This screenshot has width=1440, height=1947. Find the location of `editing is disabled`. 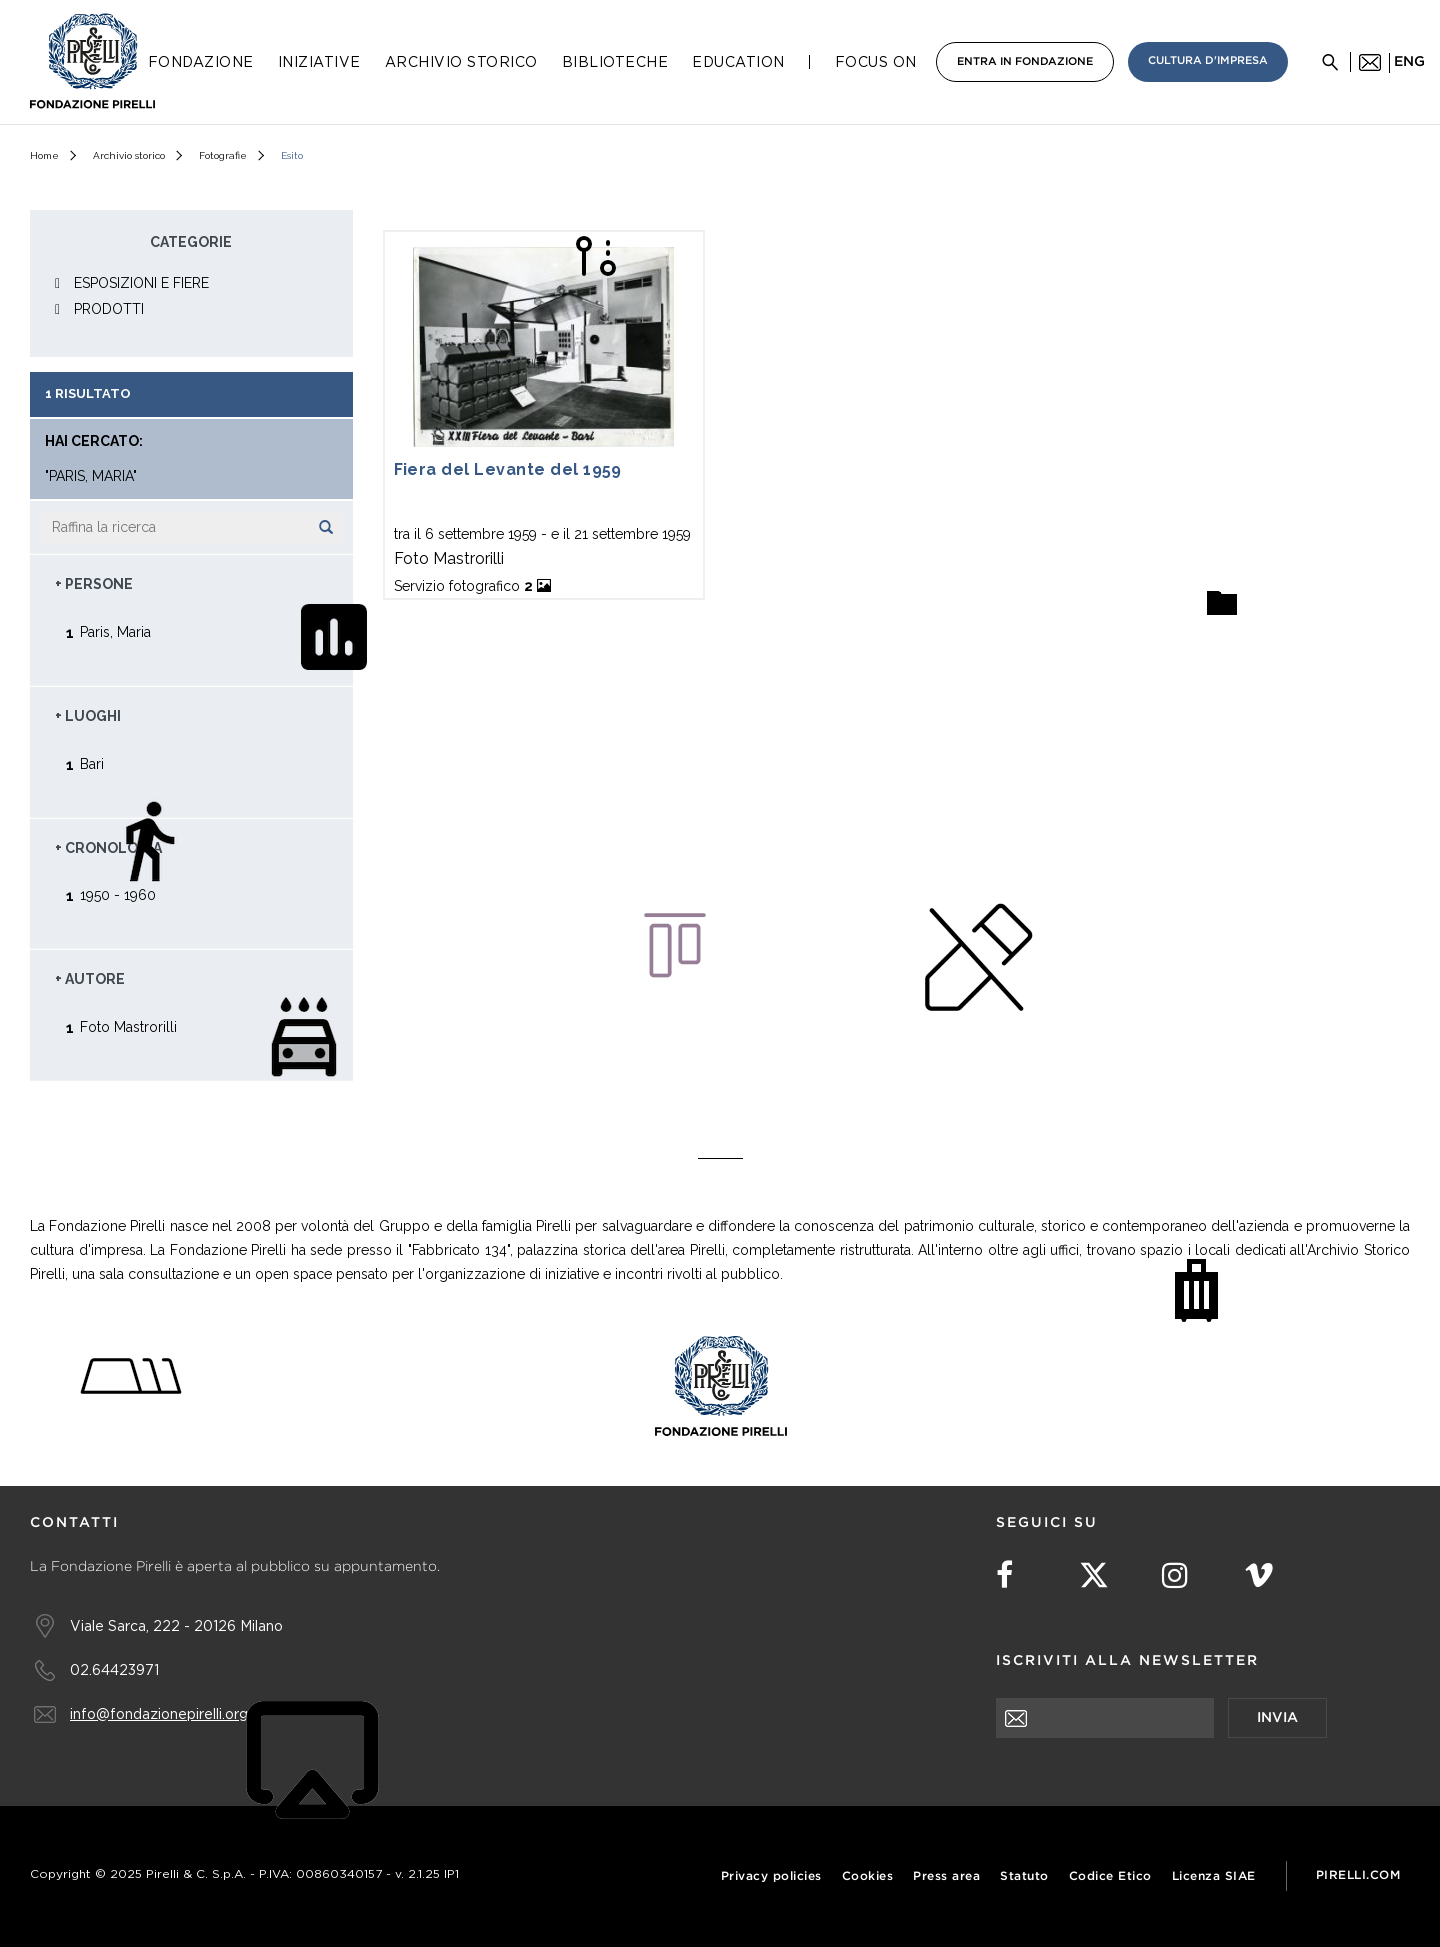

editing is disabled is located at coordinates (976, 959).